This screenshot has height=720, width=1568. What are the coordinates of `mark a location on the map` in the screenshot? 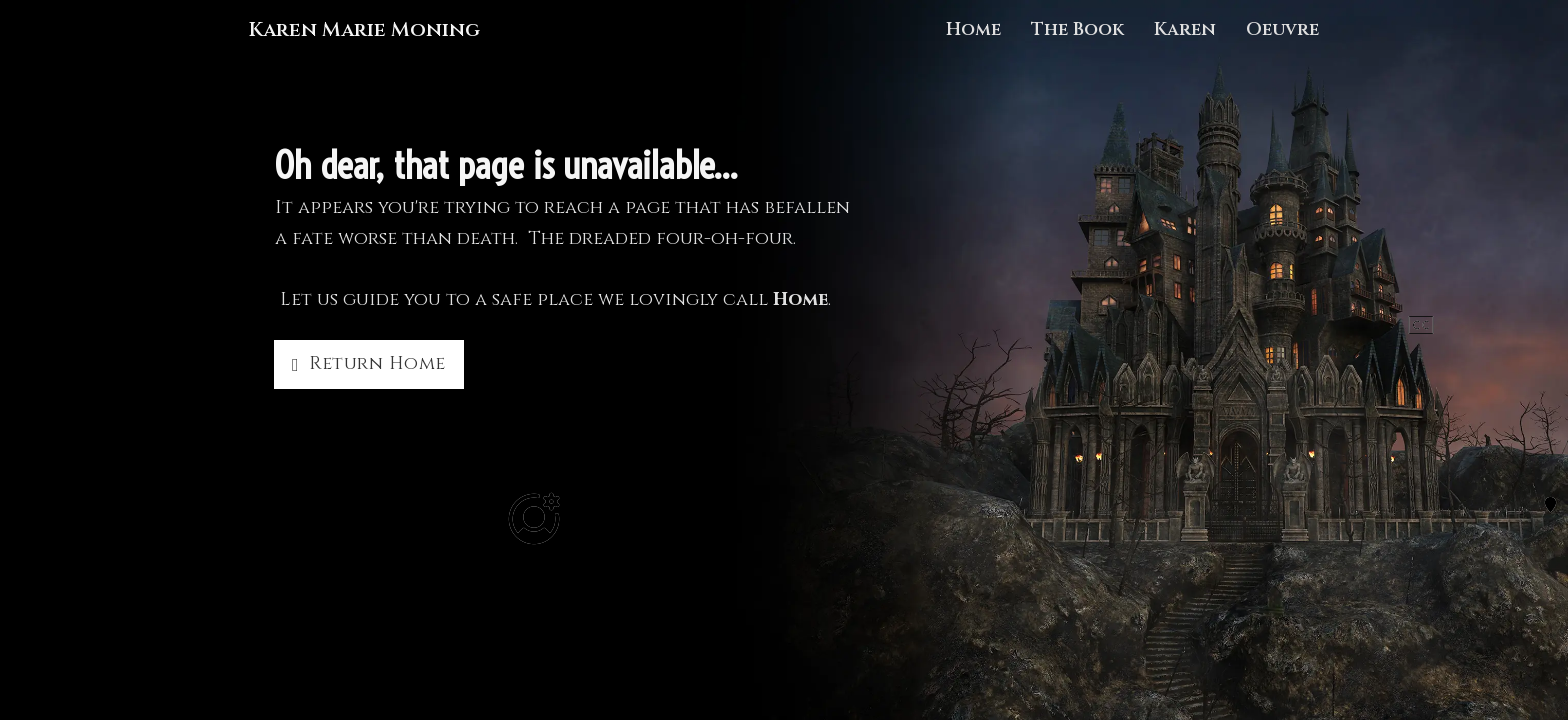 It's located at (1550, 504).